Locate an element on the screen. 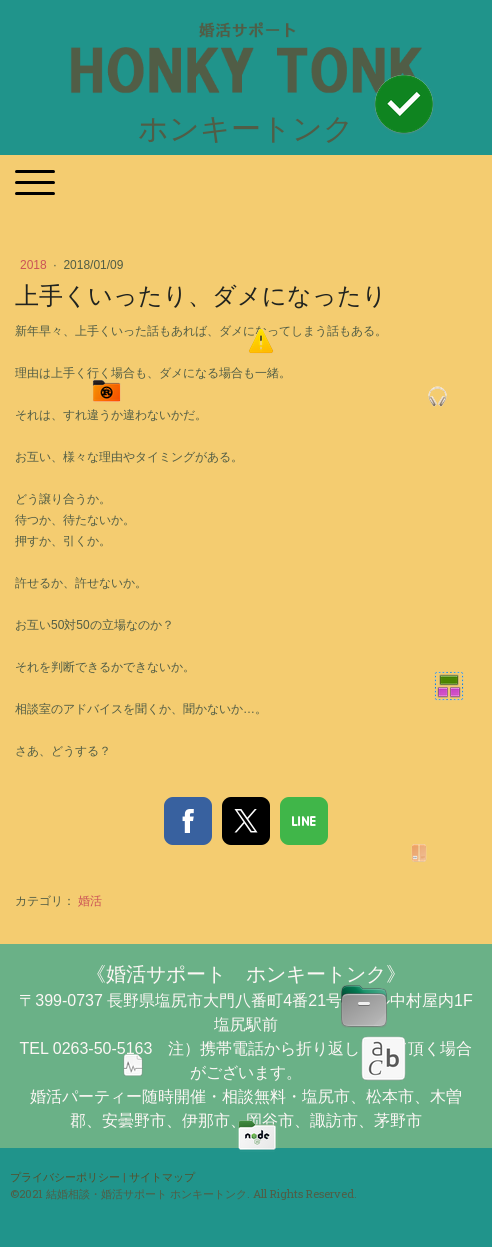 The height and width of the screenshot is (1247, 492). compressed archive file is located at coordinates (419, 853).